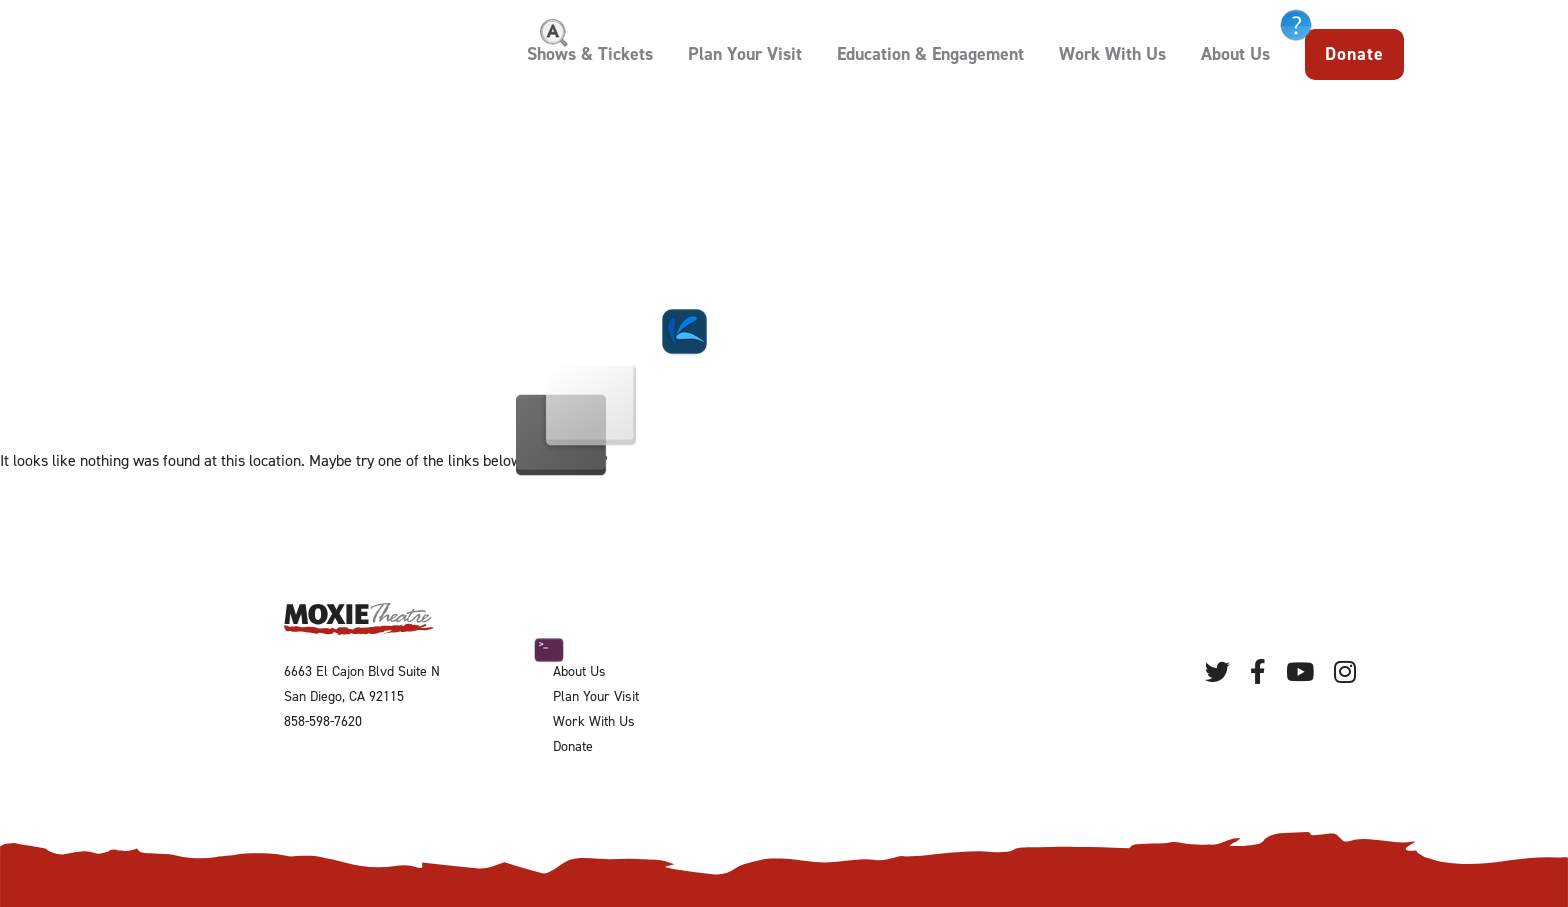 This screenshot has width=1568, height=907. Describe the element at coordinates (1296, 25) in the screenshot. I see `access help documentation or support` at that location.